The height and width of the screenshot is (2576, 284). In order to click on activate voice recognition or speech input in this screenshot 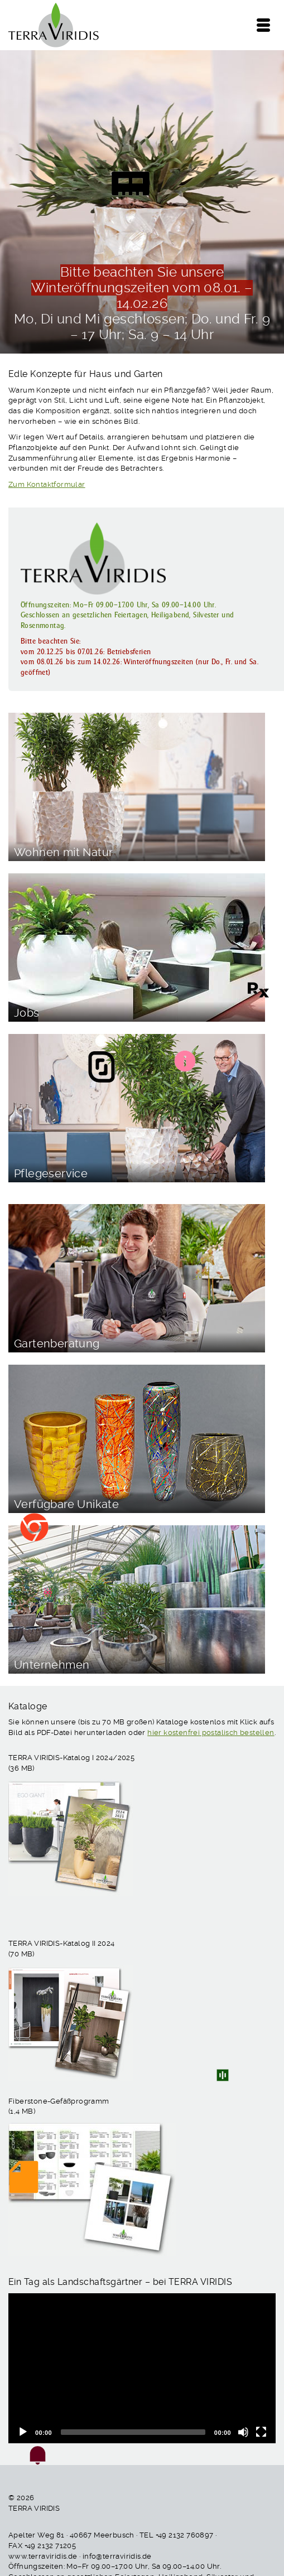, I will do `click(223, 2075)`.